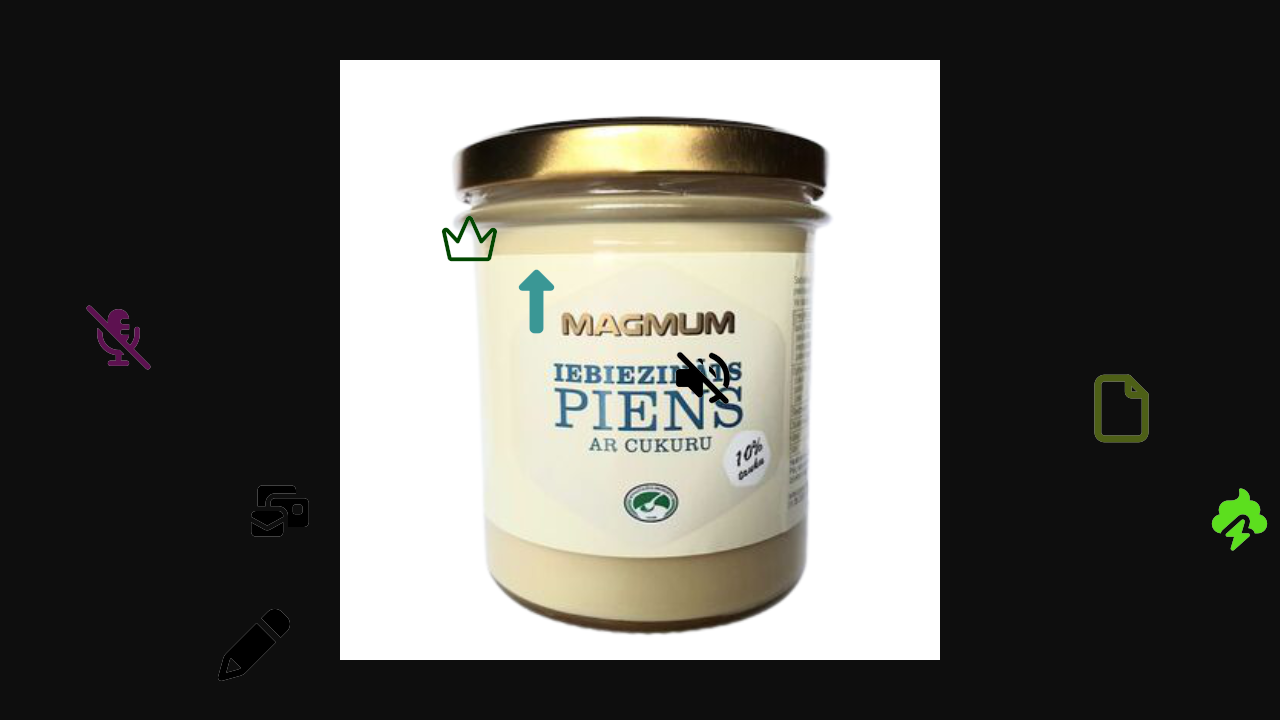 This screenshot has width=1280, height=720. What do you see at coordinates (280, 511) in the screenshot?
I see `access bulk mail or mass email tools` at bounding box center [280, 511].